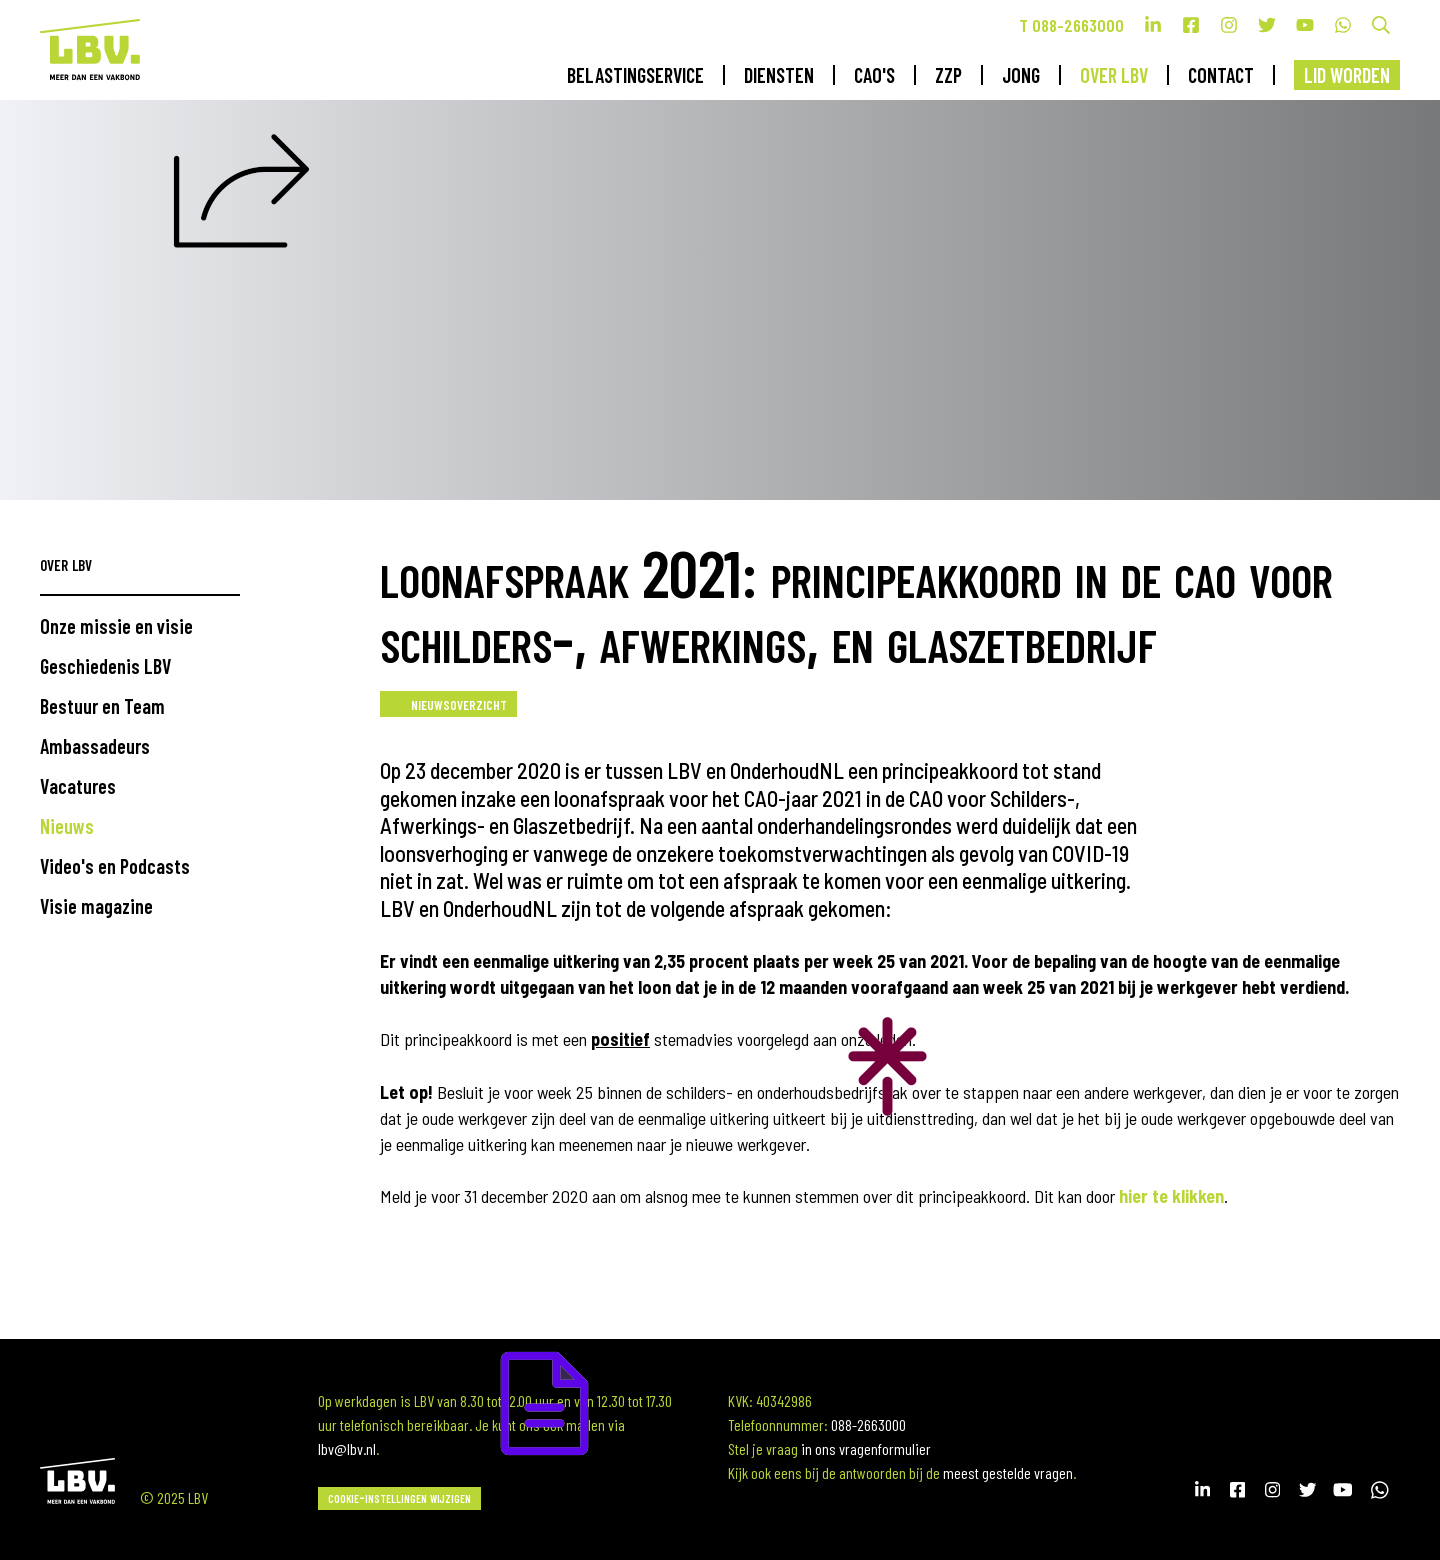  Describe the element at coordinates (544, 1403) in the screenshot. I see `view document or text file` at that location.